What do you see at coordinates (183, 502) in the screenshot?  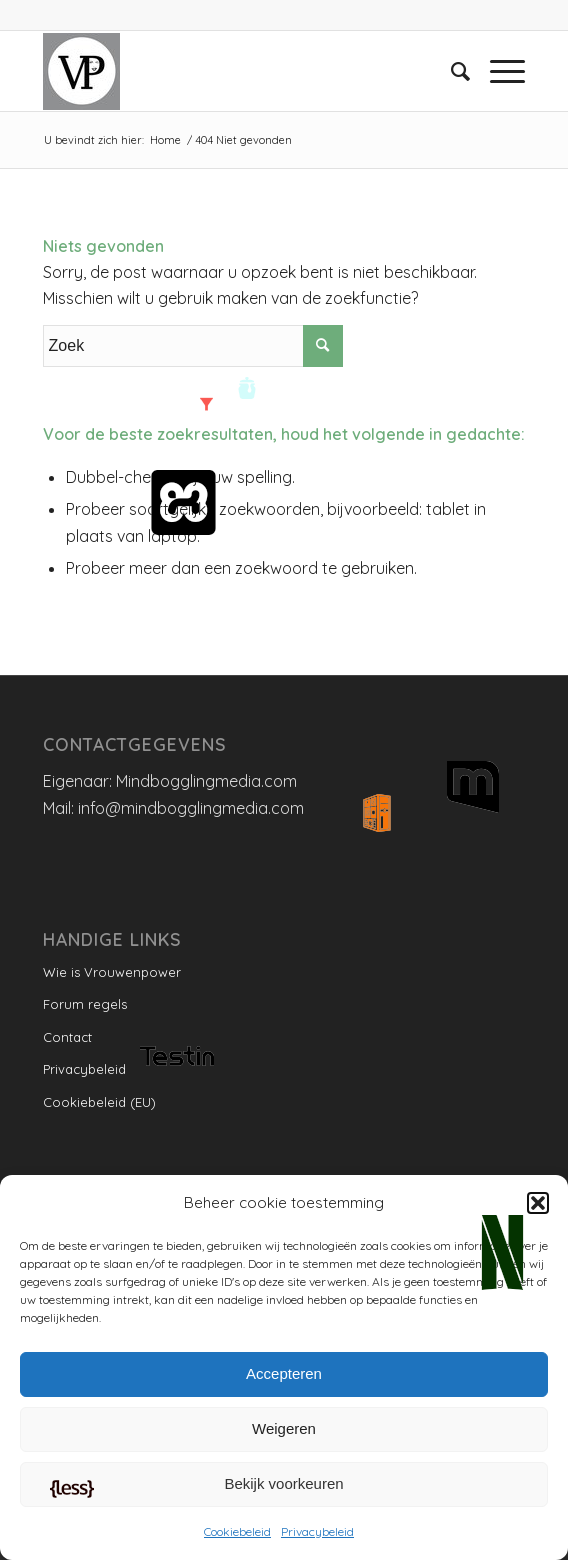 I see `launch xampp local server application` at bounding box center [183, 502].